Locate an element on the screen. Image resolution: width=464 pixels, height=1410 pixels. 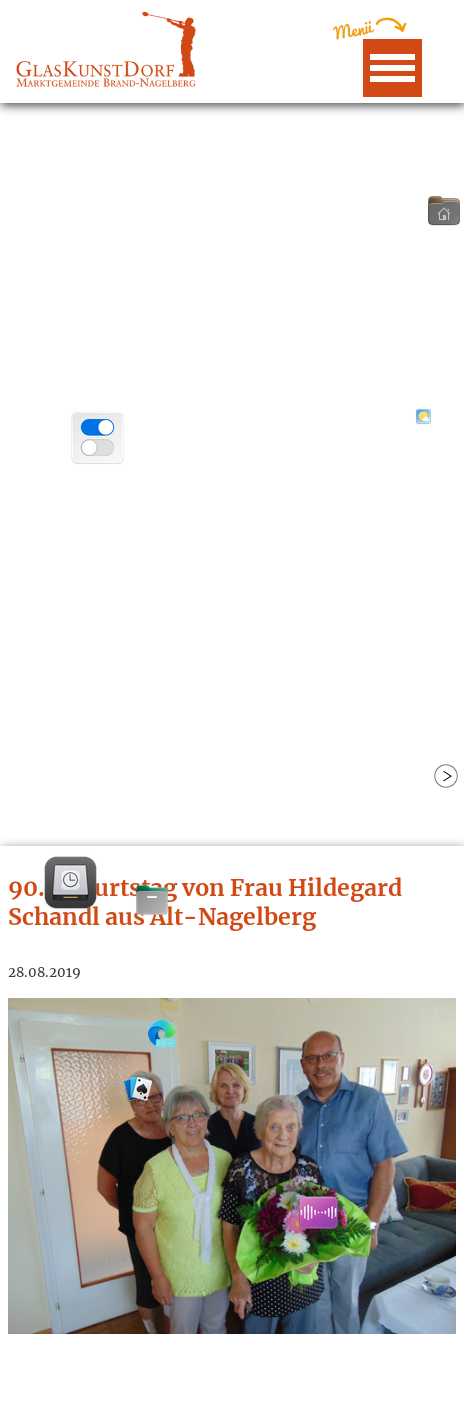
open the weather app is located at coordinates (423, 416).